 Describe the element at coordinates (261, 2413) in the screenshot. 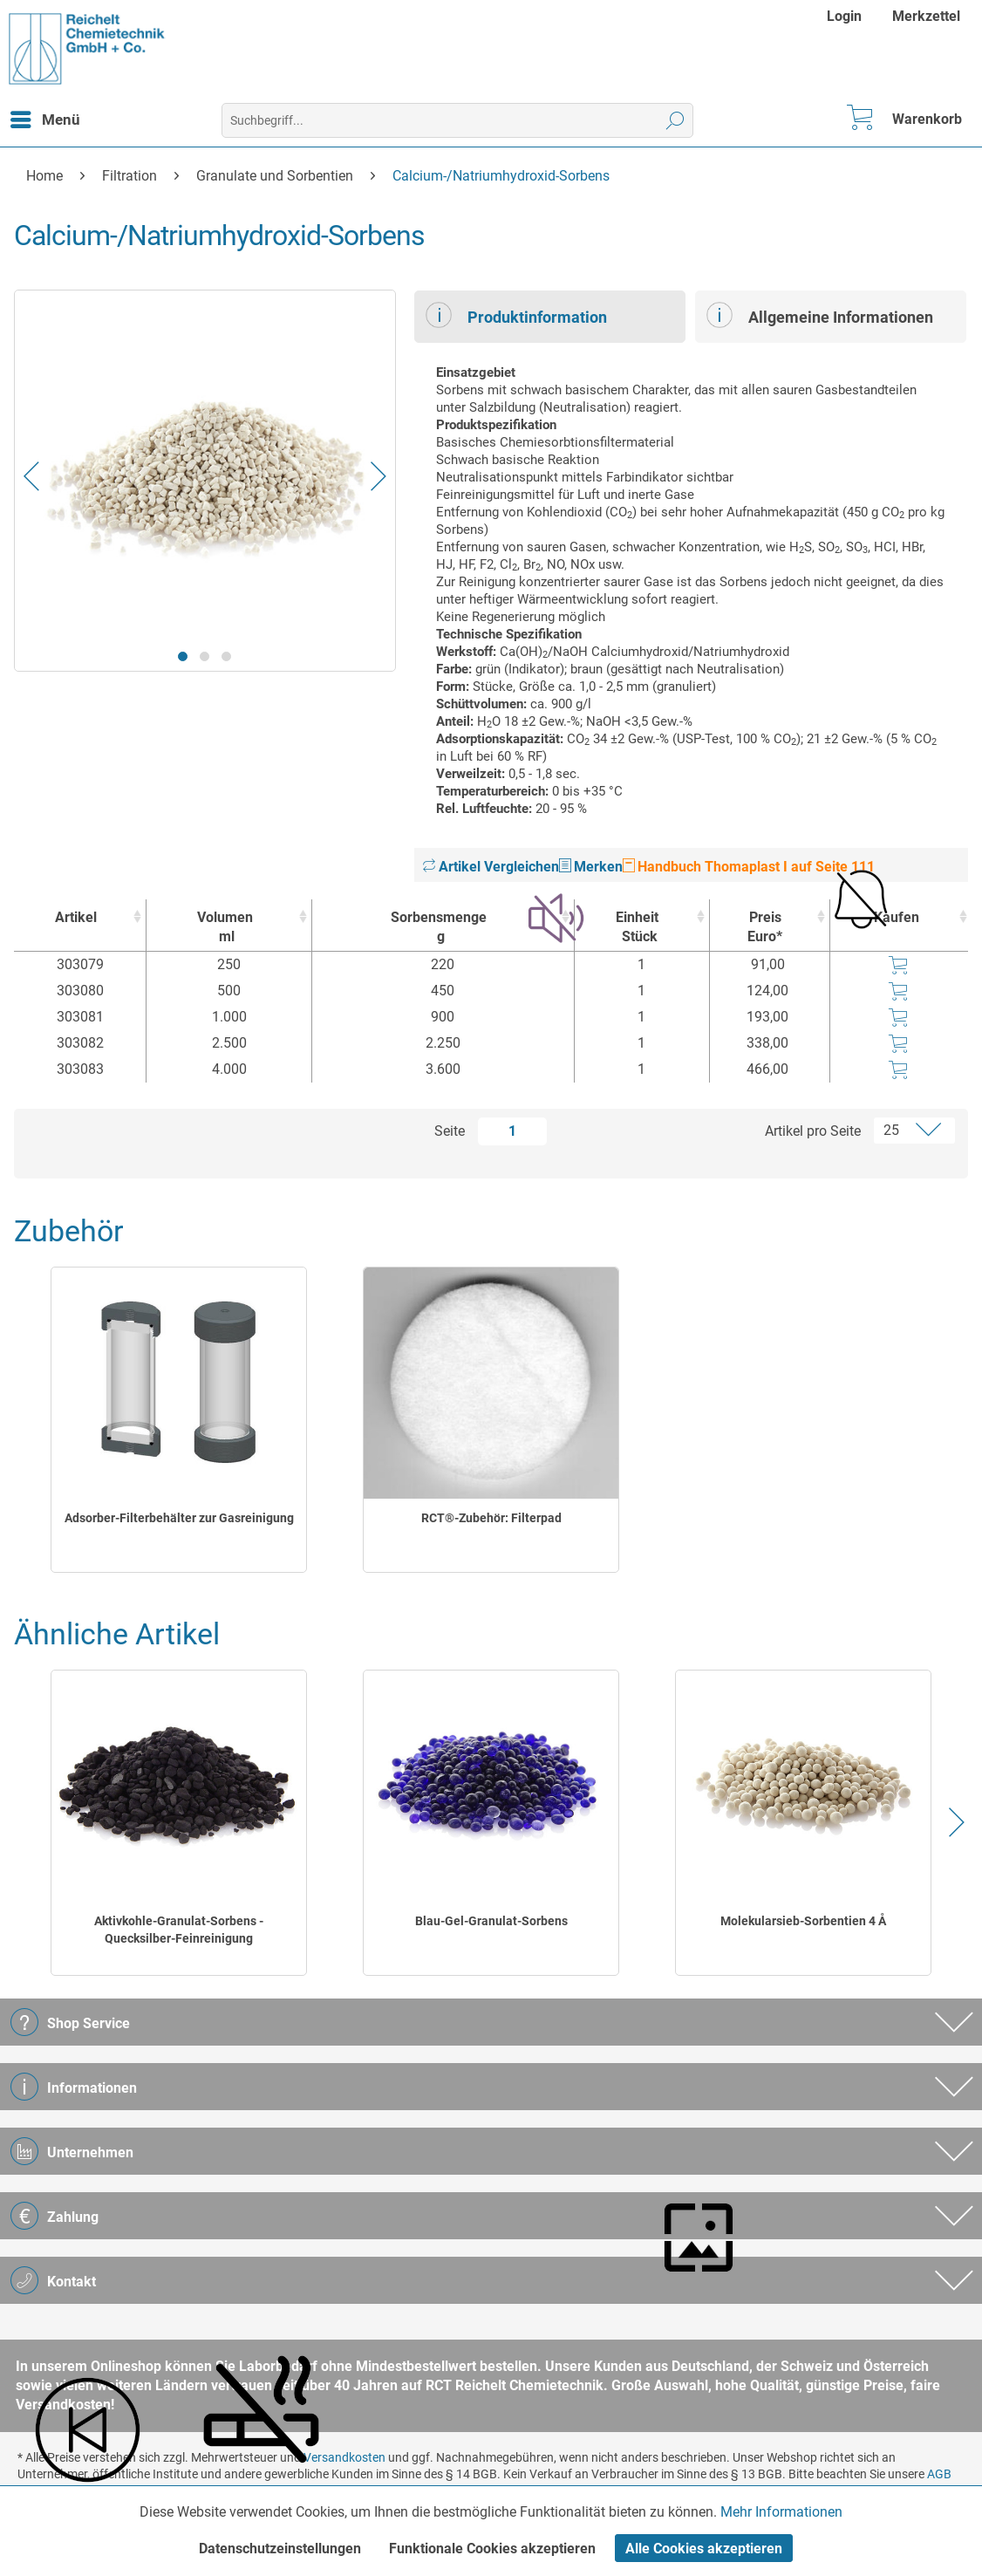

I see `no smoking zone indicator` at that location.